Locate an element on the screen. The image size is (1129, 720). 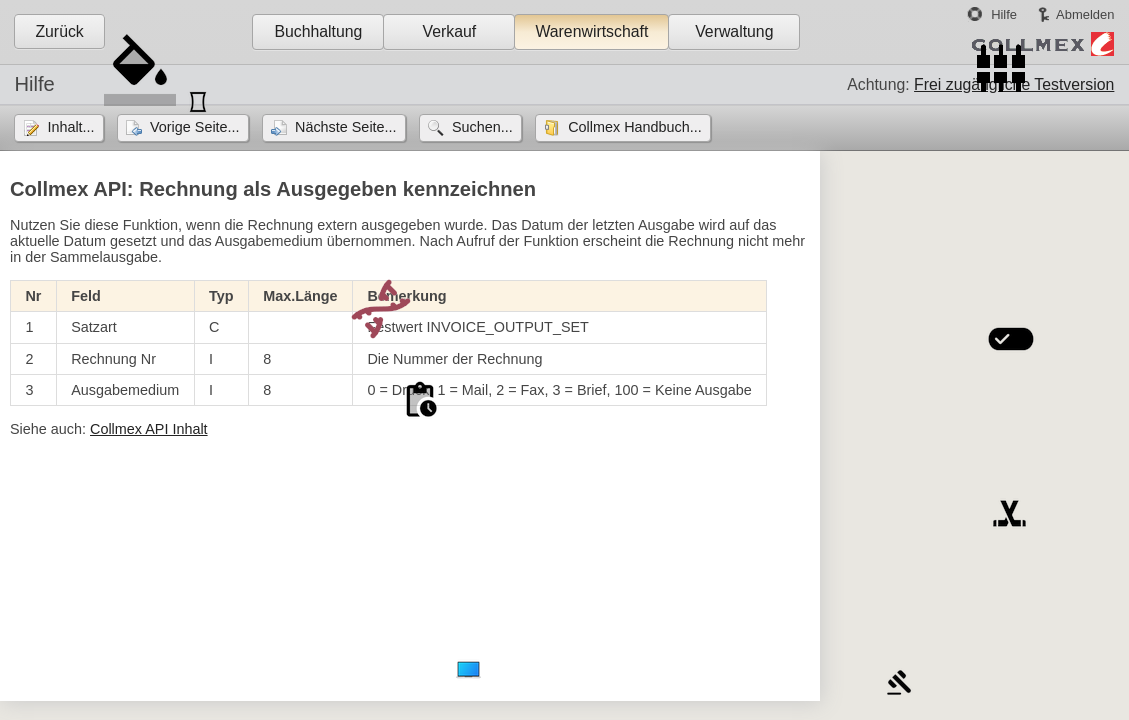
view pending tasks or actions is located at coordinates (420, 400).